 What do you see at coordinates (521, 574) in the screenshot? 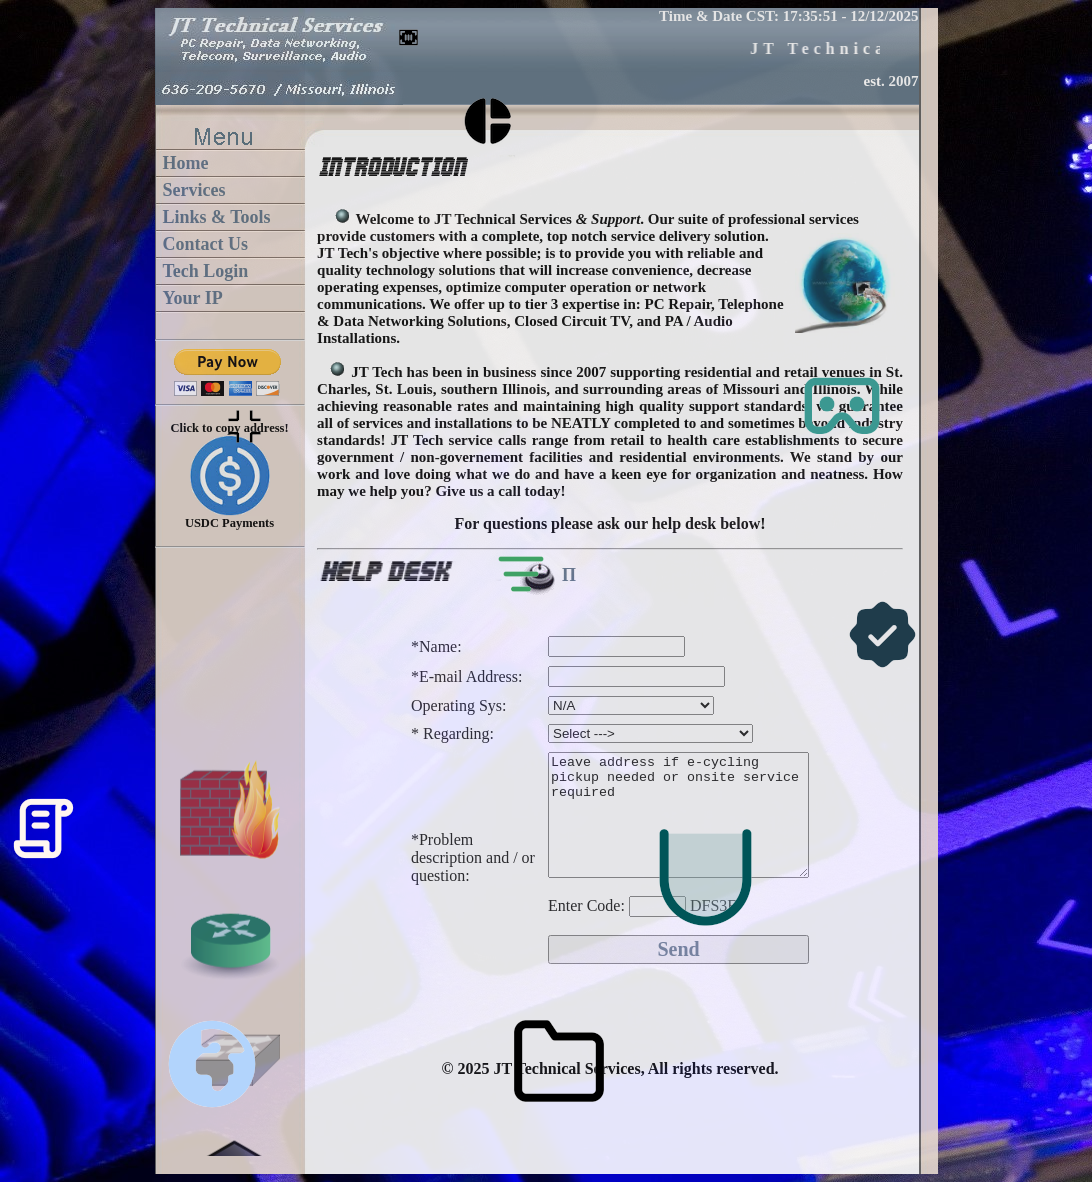
I see `filter list or search results` at bounding box center [521, 574].